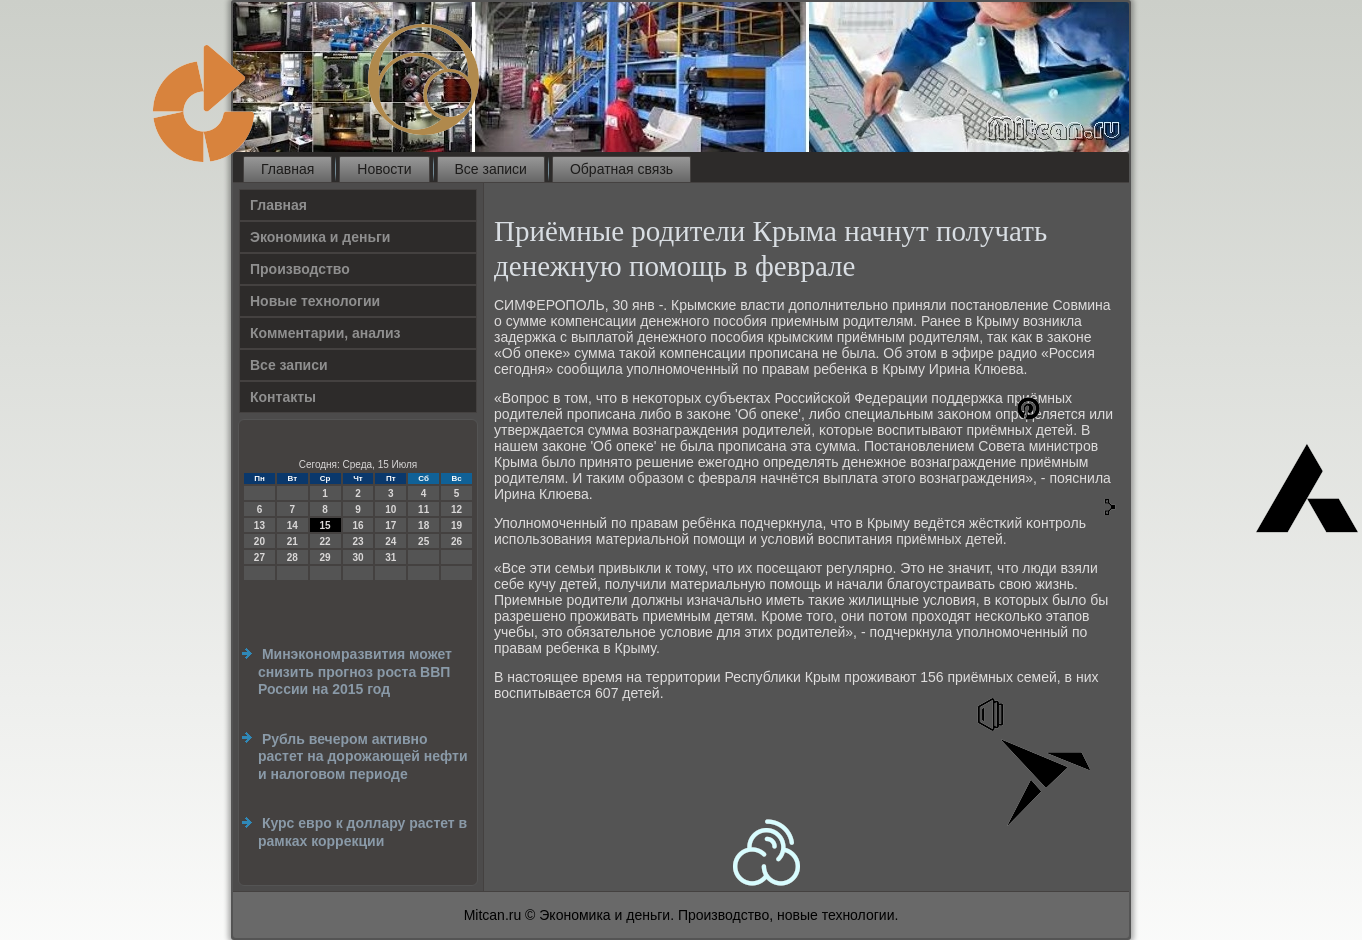 This screenshot has height=940, width=1362. What do you see at coordinates (990, 714) in the screenshot?
I see `open outline knowledge base app` at bounding box center [990, 714].